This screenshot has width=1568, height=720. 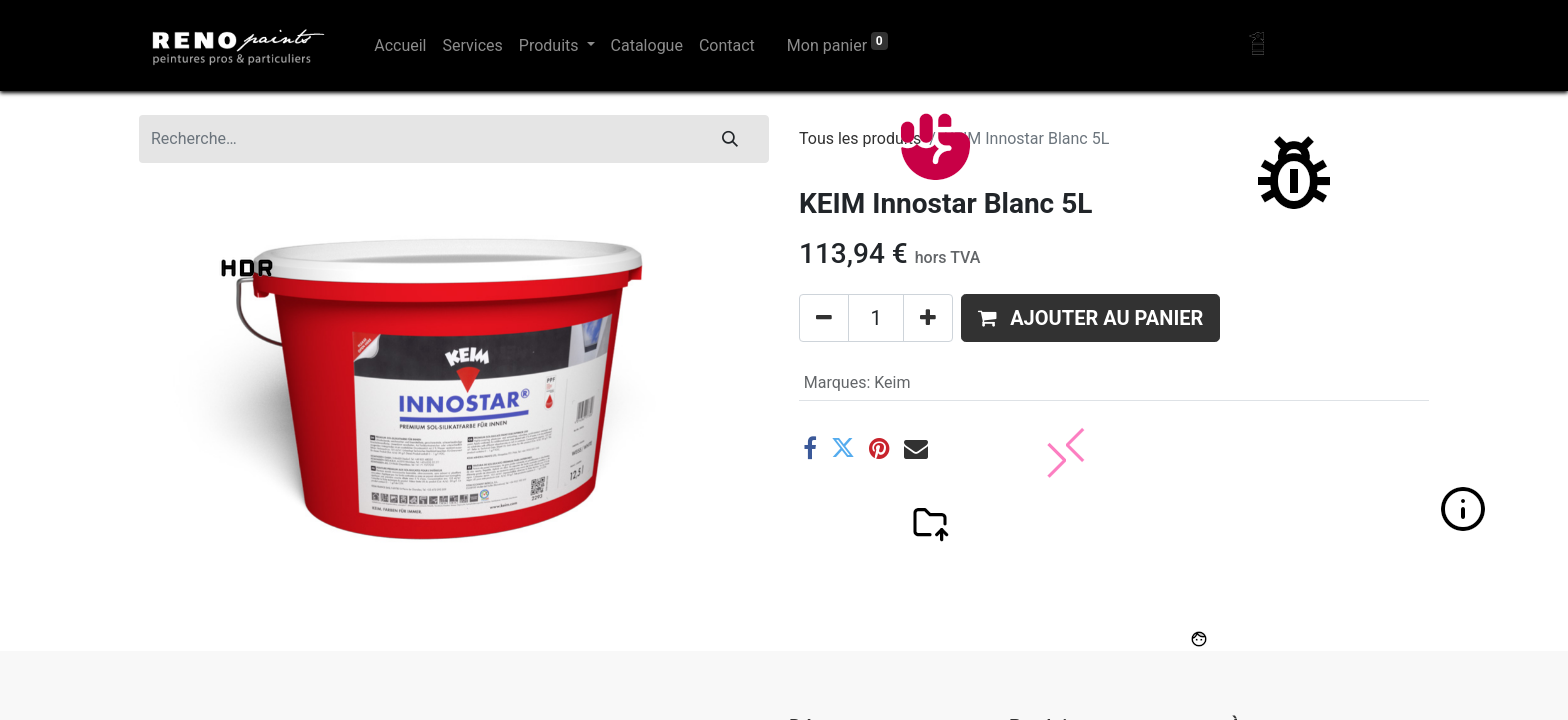 I want to click on enable HDR mode for photos, so click(x=247, y=268).